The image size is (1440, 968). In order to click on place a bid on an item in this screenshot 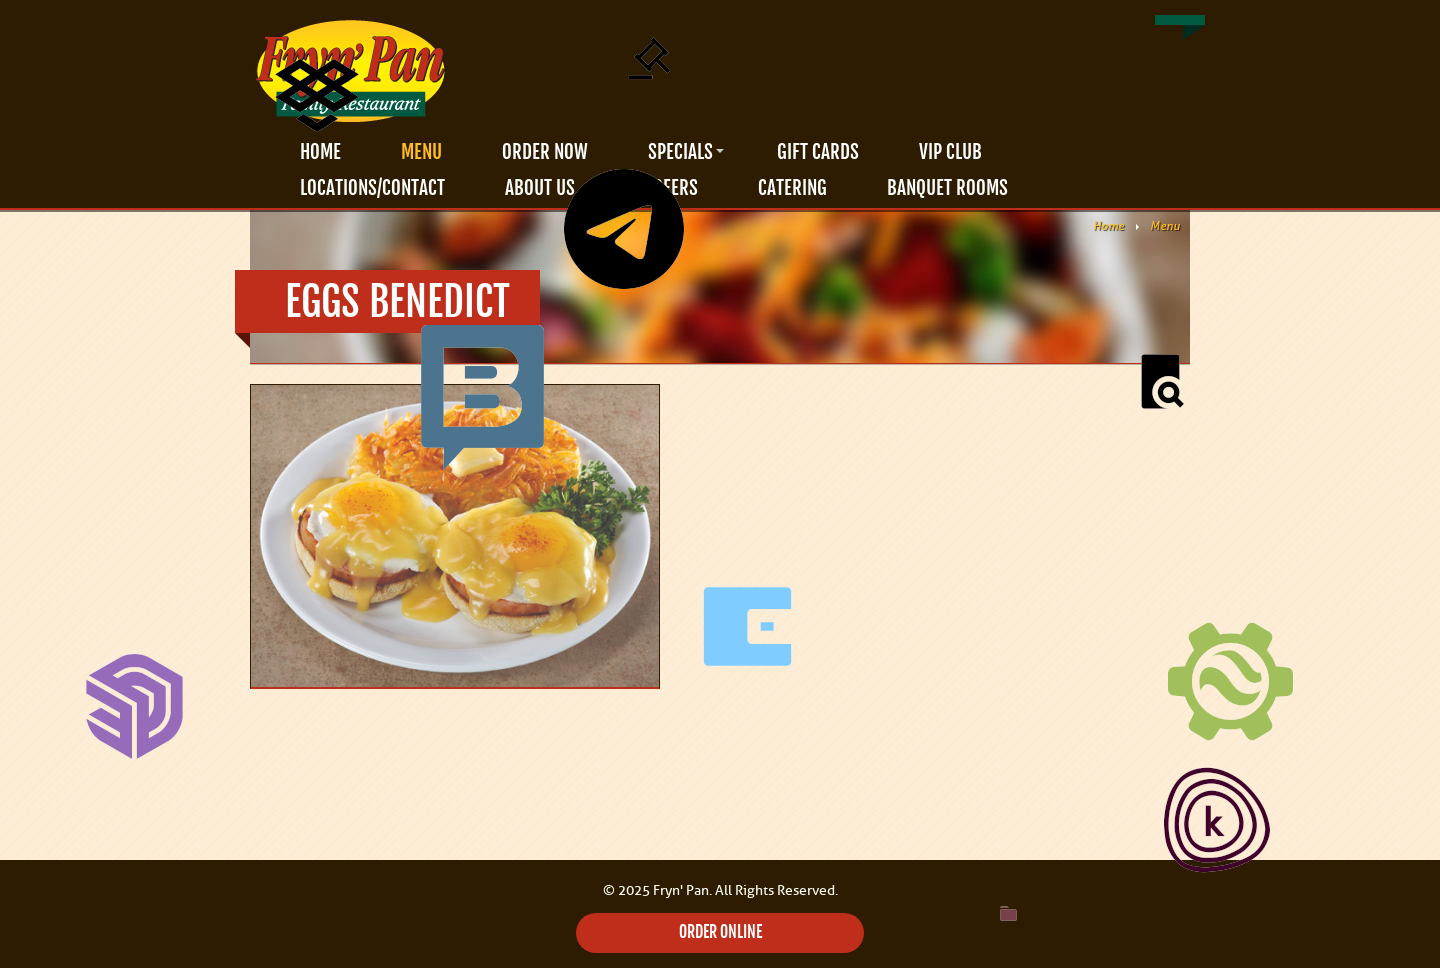, I will do `click(648, 59)`.